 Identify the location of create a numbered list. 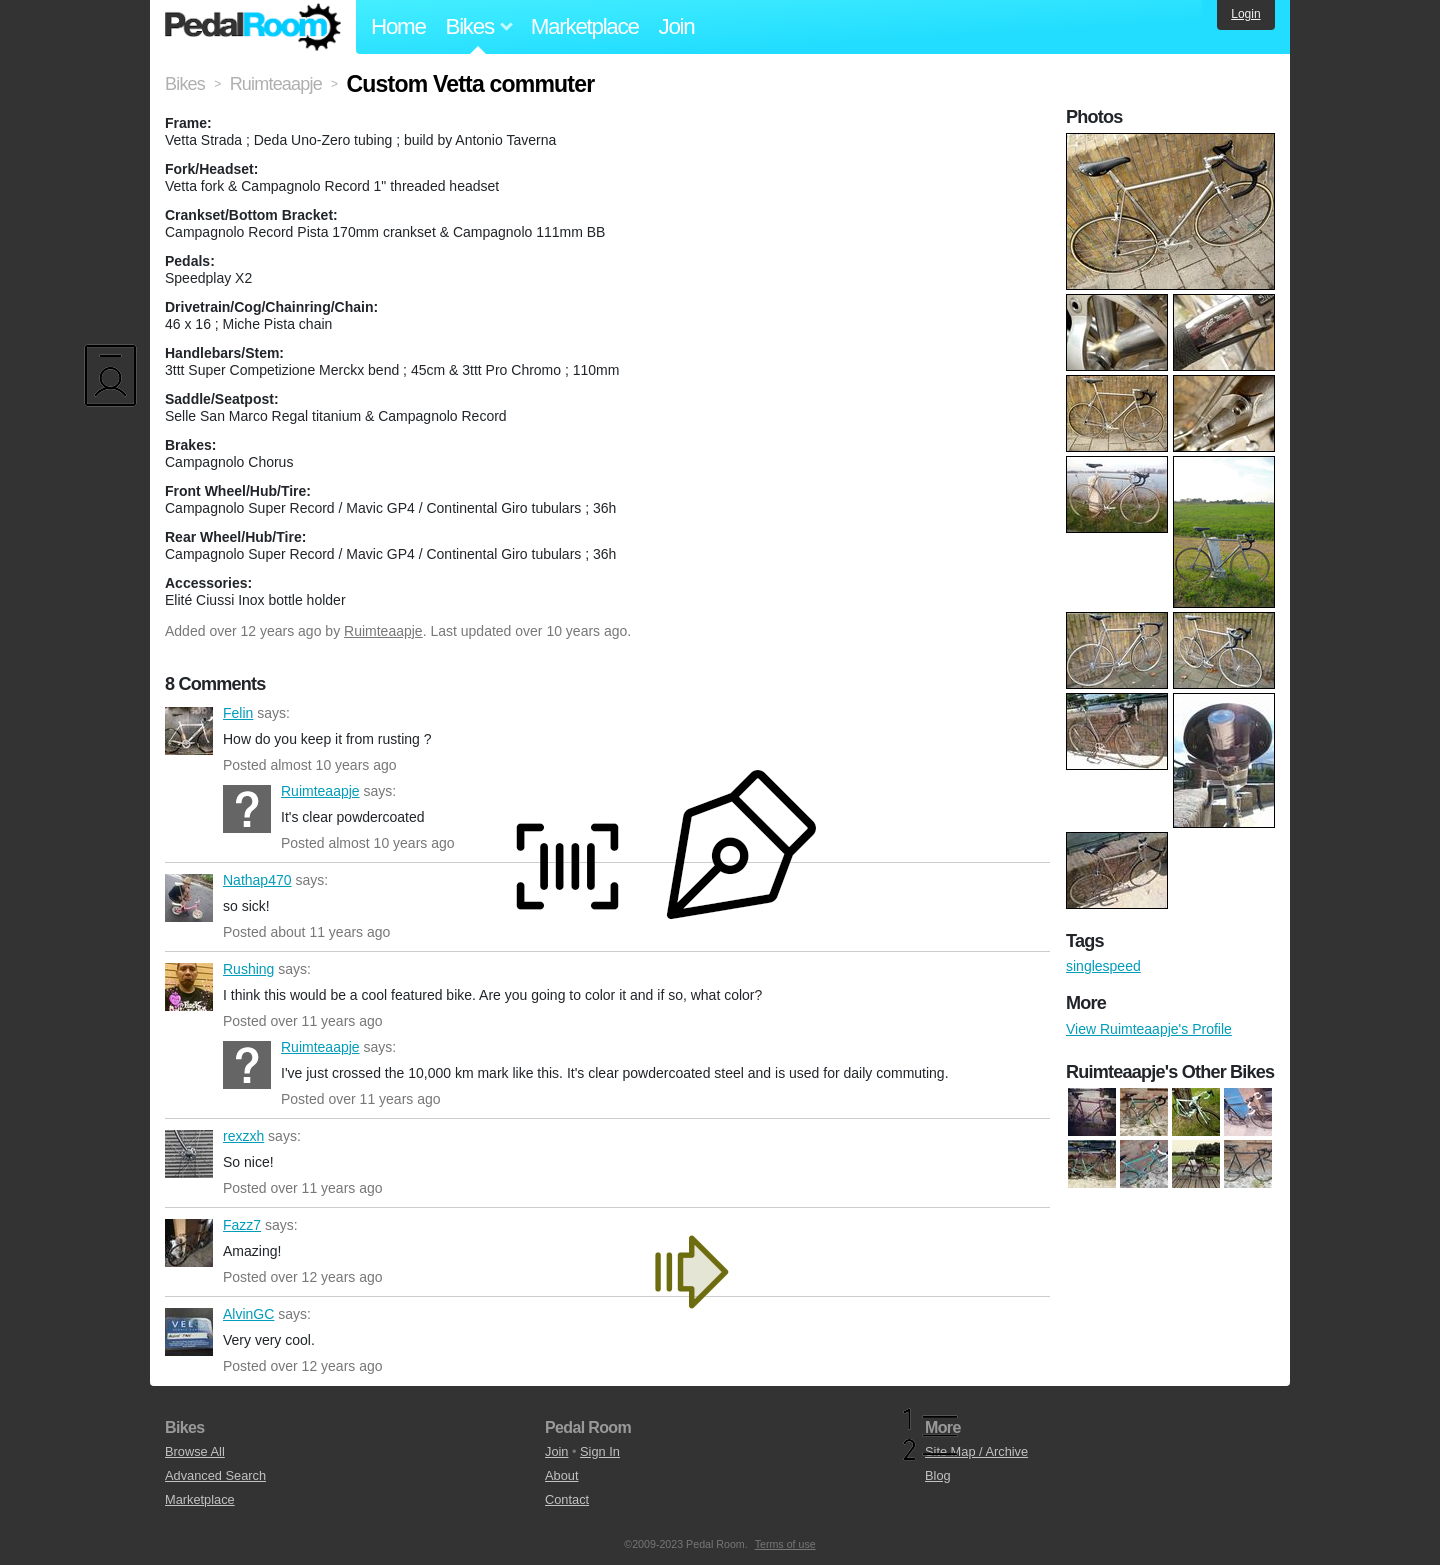
(930, 1435).